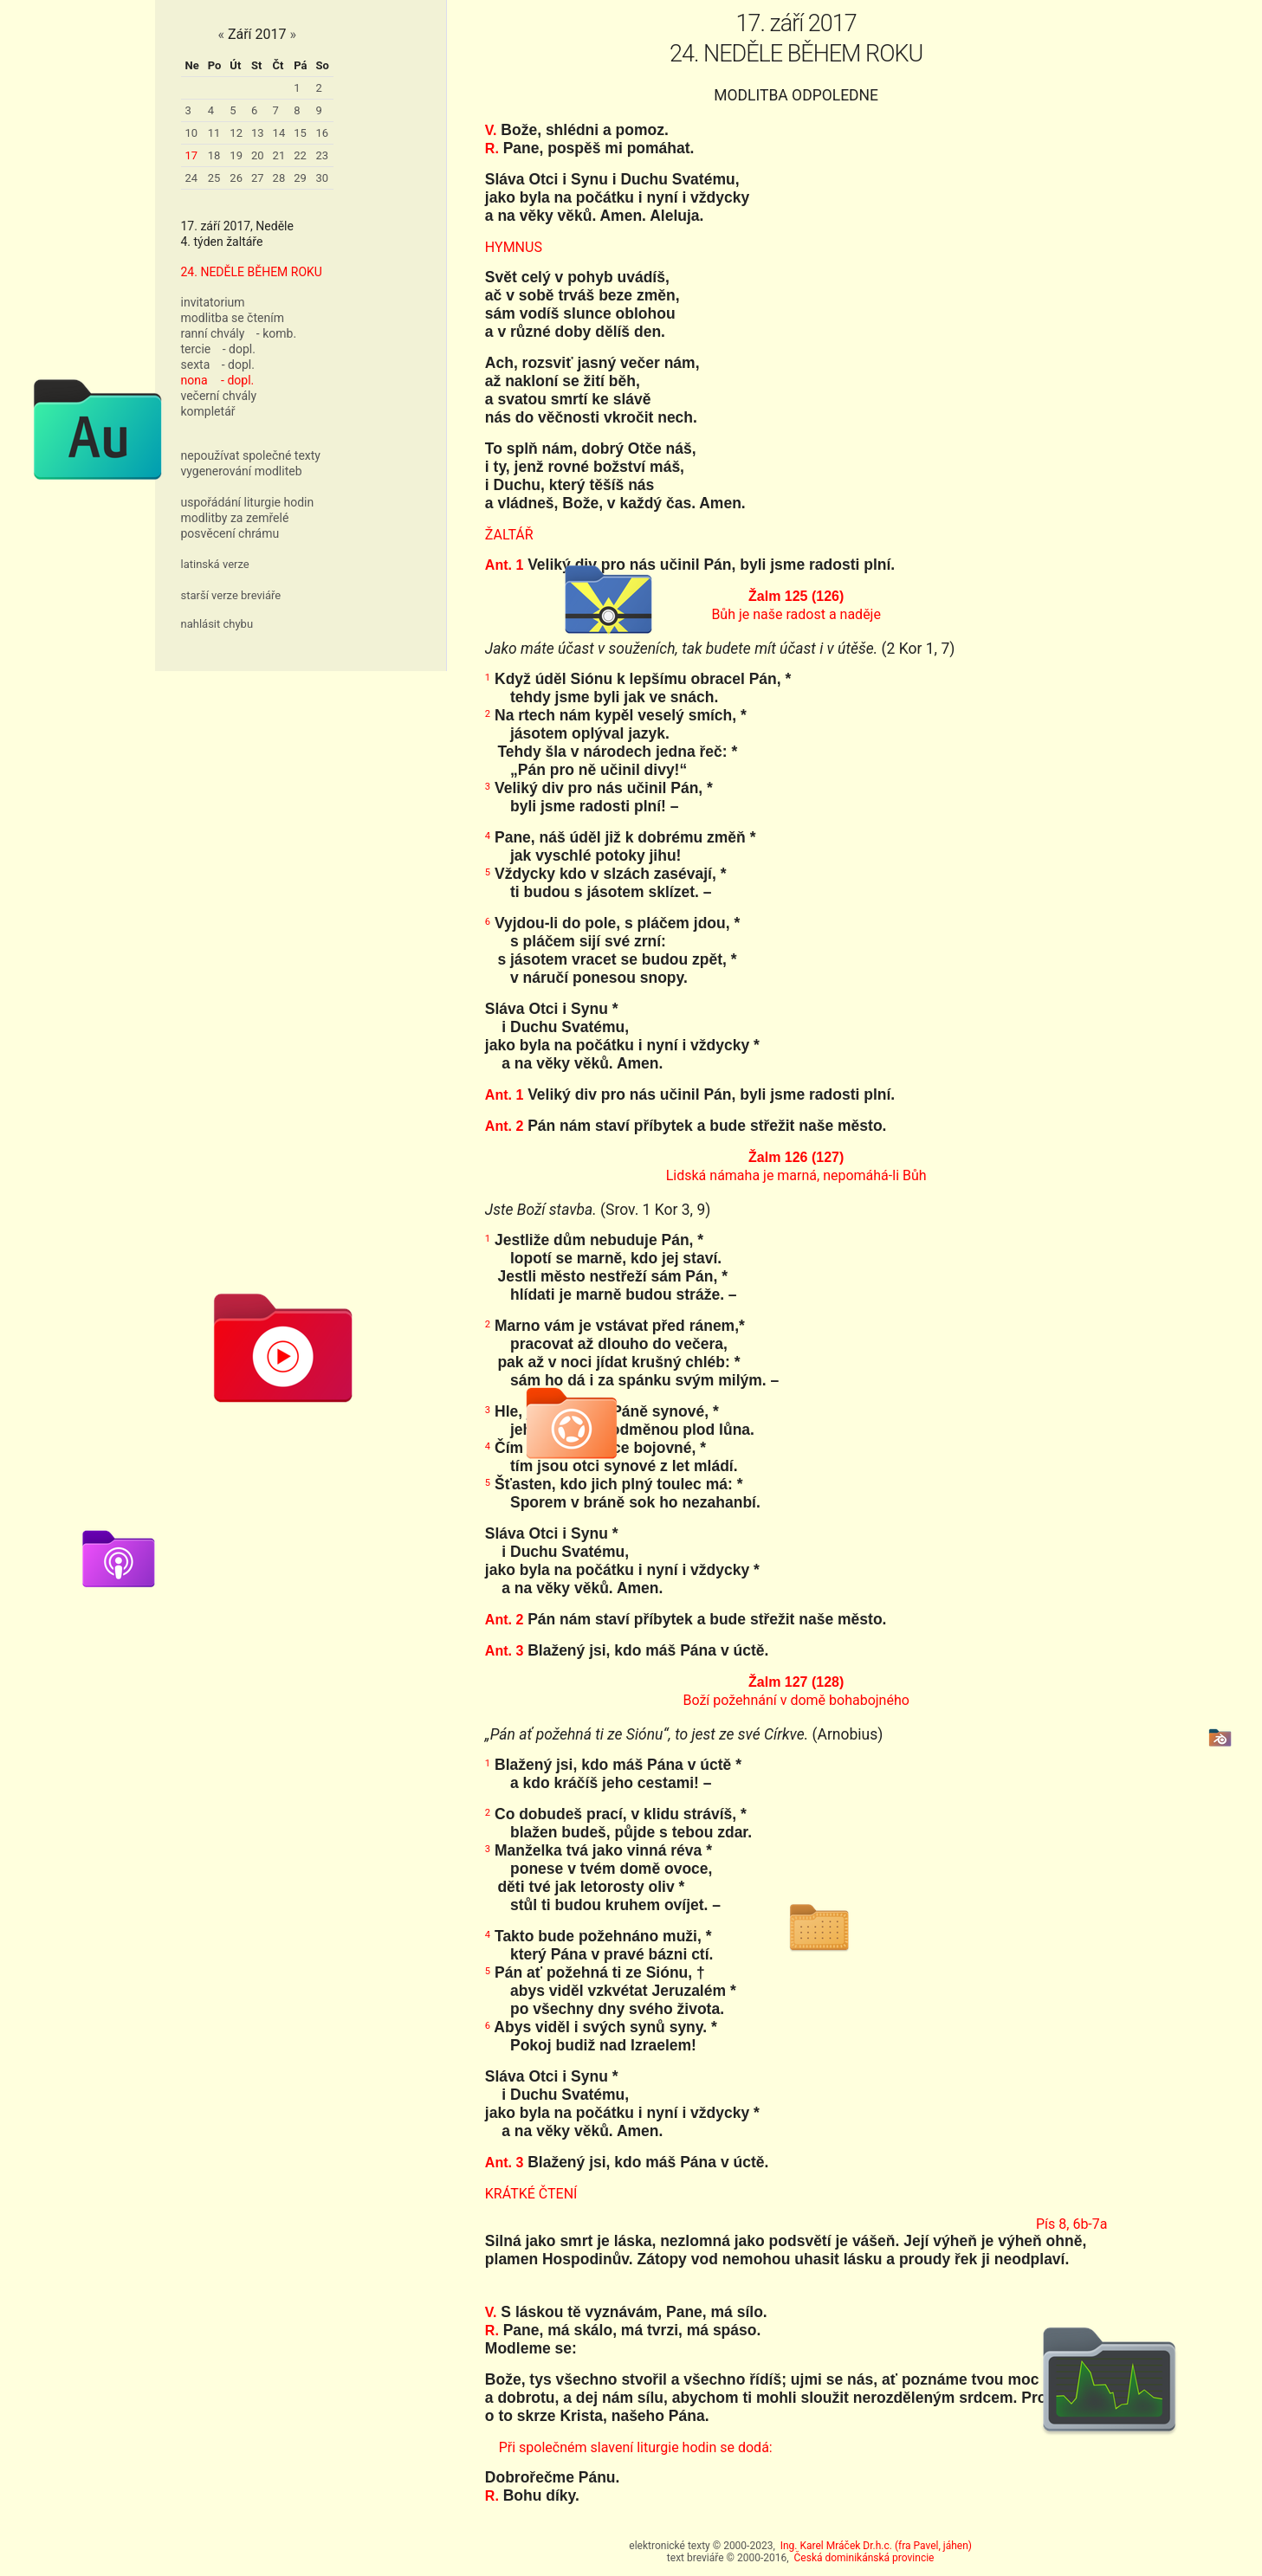 This screenshot has width=1262, height=2576. What do you see at coordinates (1109, 2383) in the screenshot?
I see `open task manager files folder` at bounding box center [1109, 2383].